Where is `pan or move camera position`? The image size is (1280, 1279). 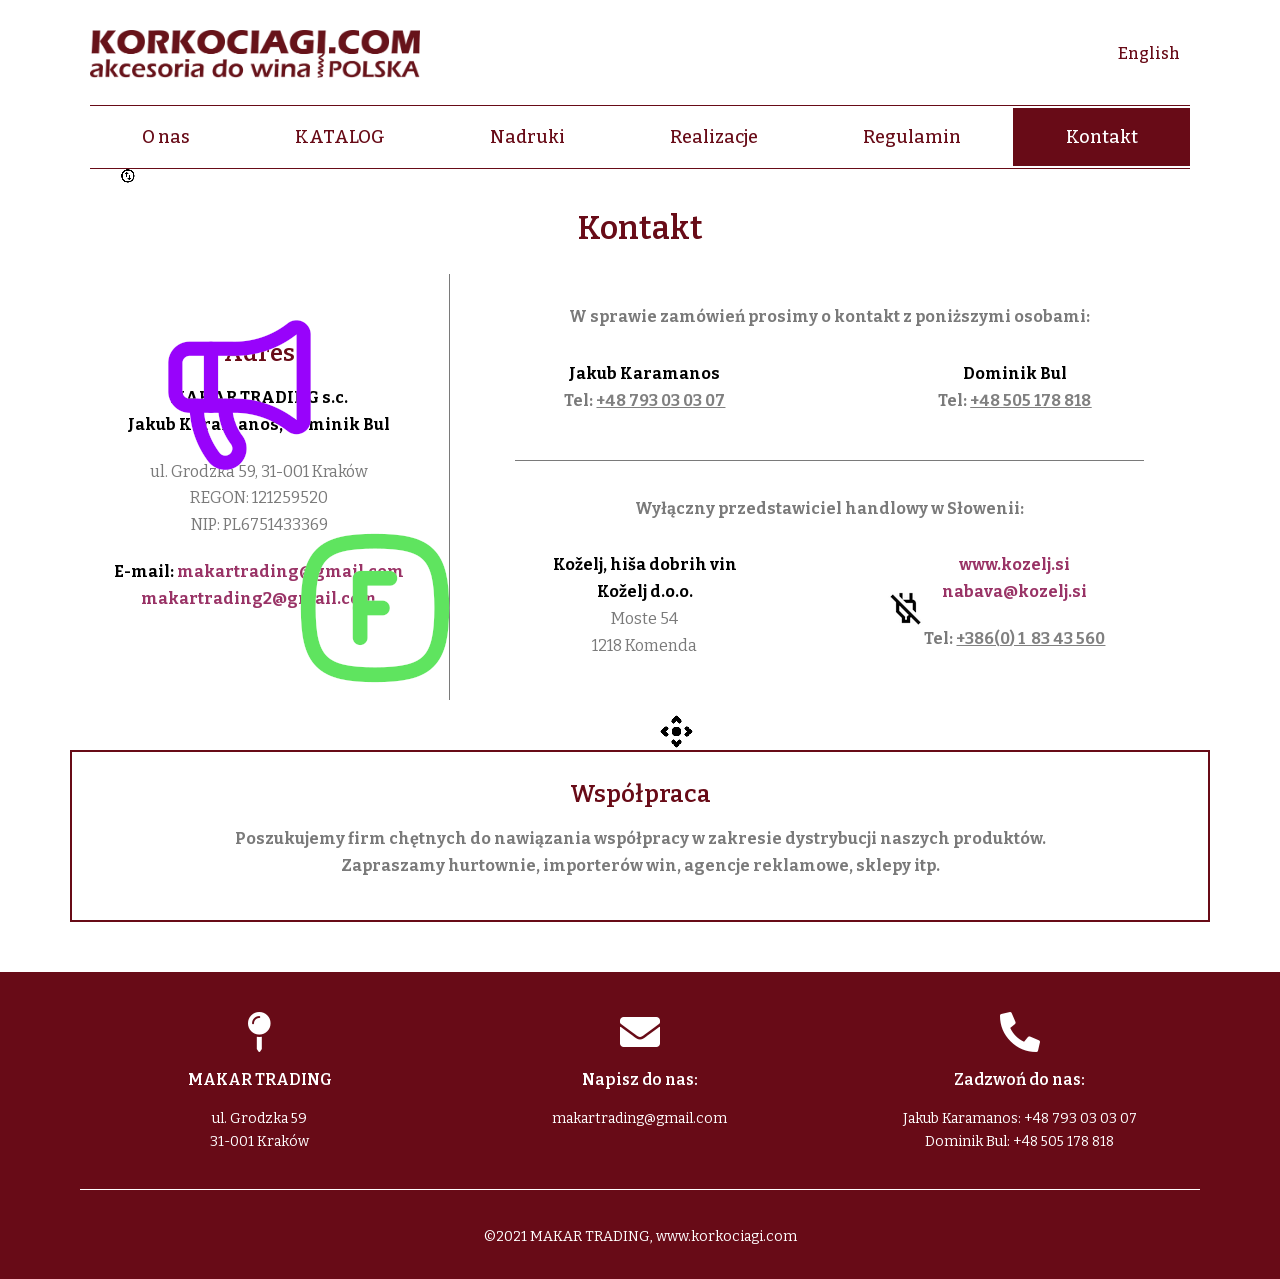
pan or move camera position is located at coordinates (676, 731).